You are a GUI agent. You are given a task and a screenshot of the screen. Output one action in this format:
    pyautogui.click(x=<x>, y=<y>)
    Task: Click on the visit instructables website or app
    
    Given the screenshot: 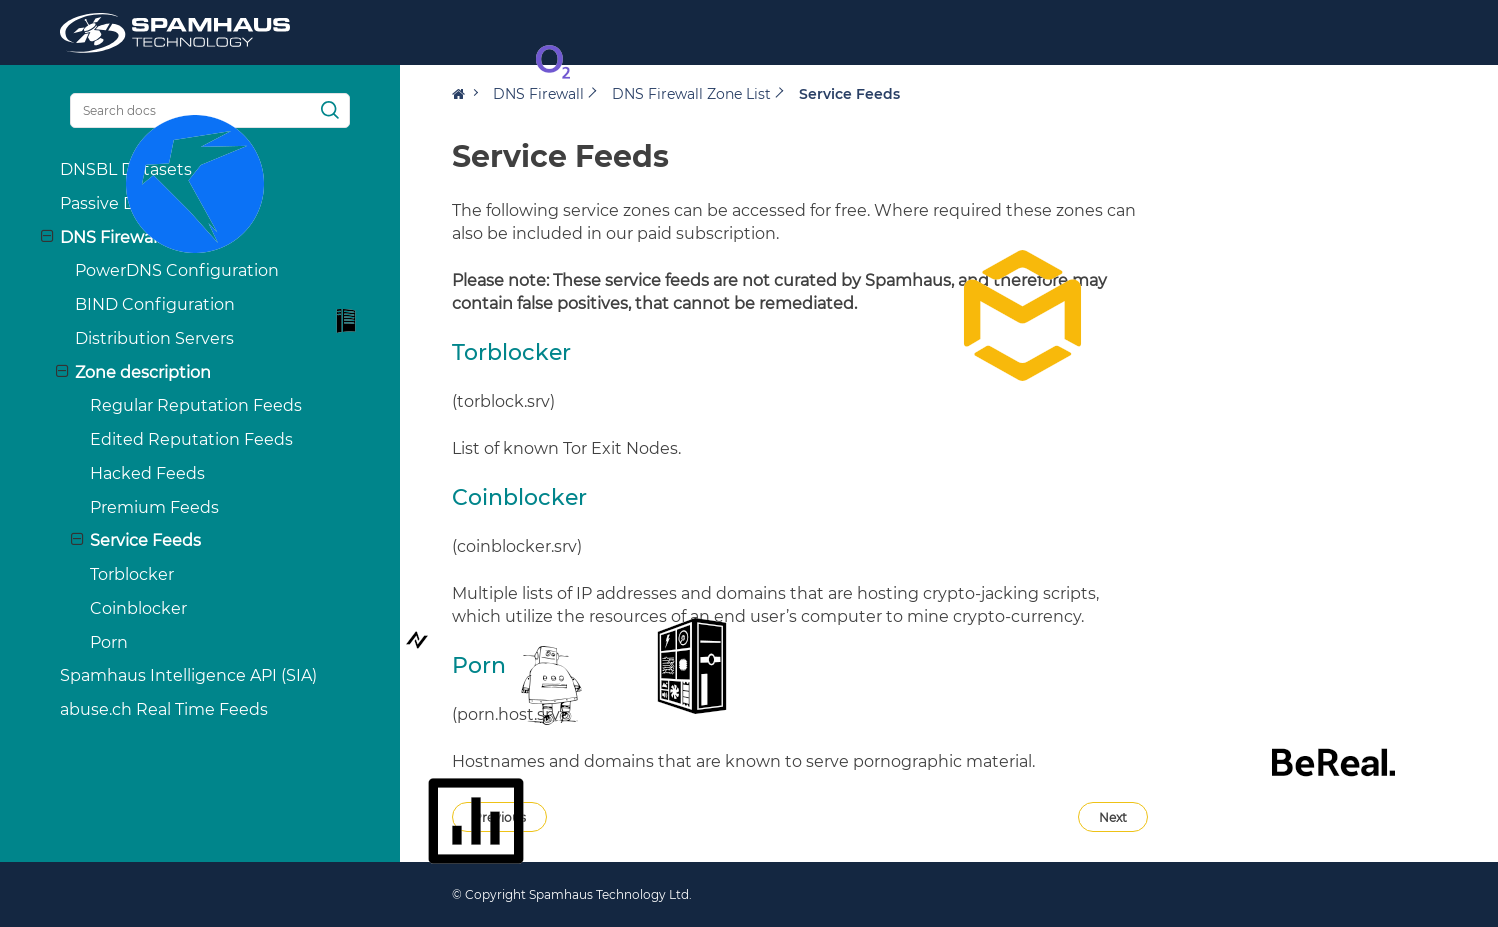 What is the action you would take?
    pyautogui.click(x=551, y=685)
    